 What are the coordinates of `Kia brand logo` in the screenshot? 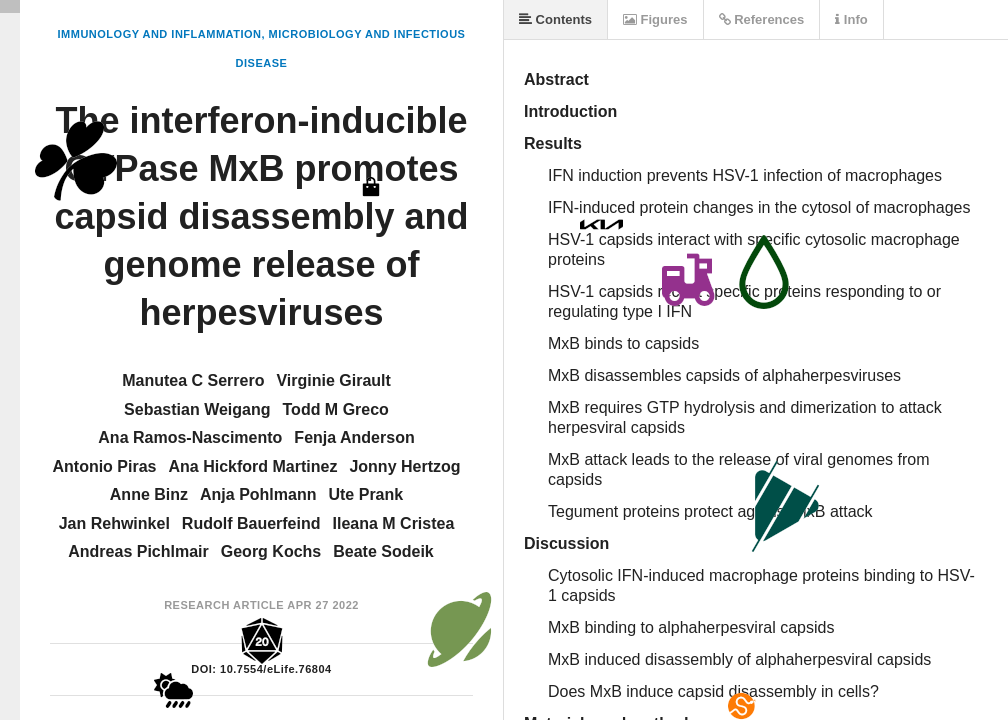 It's located at (601, 224).